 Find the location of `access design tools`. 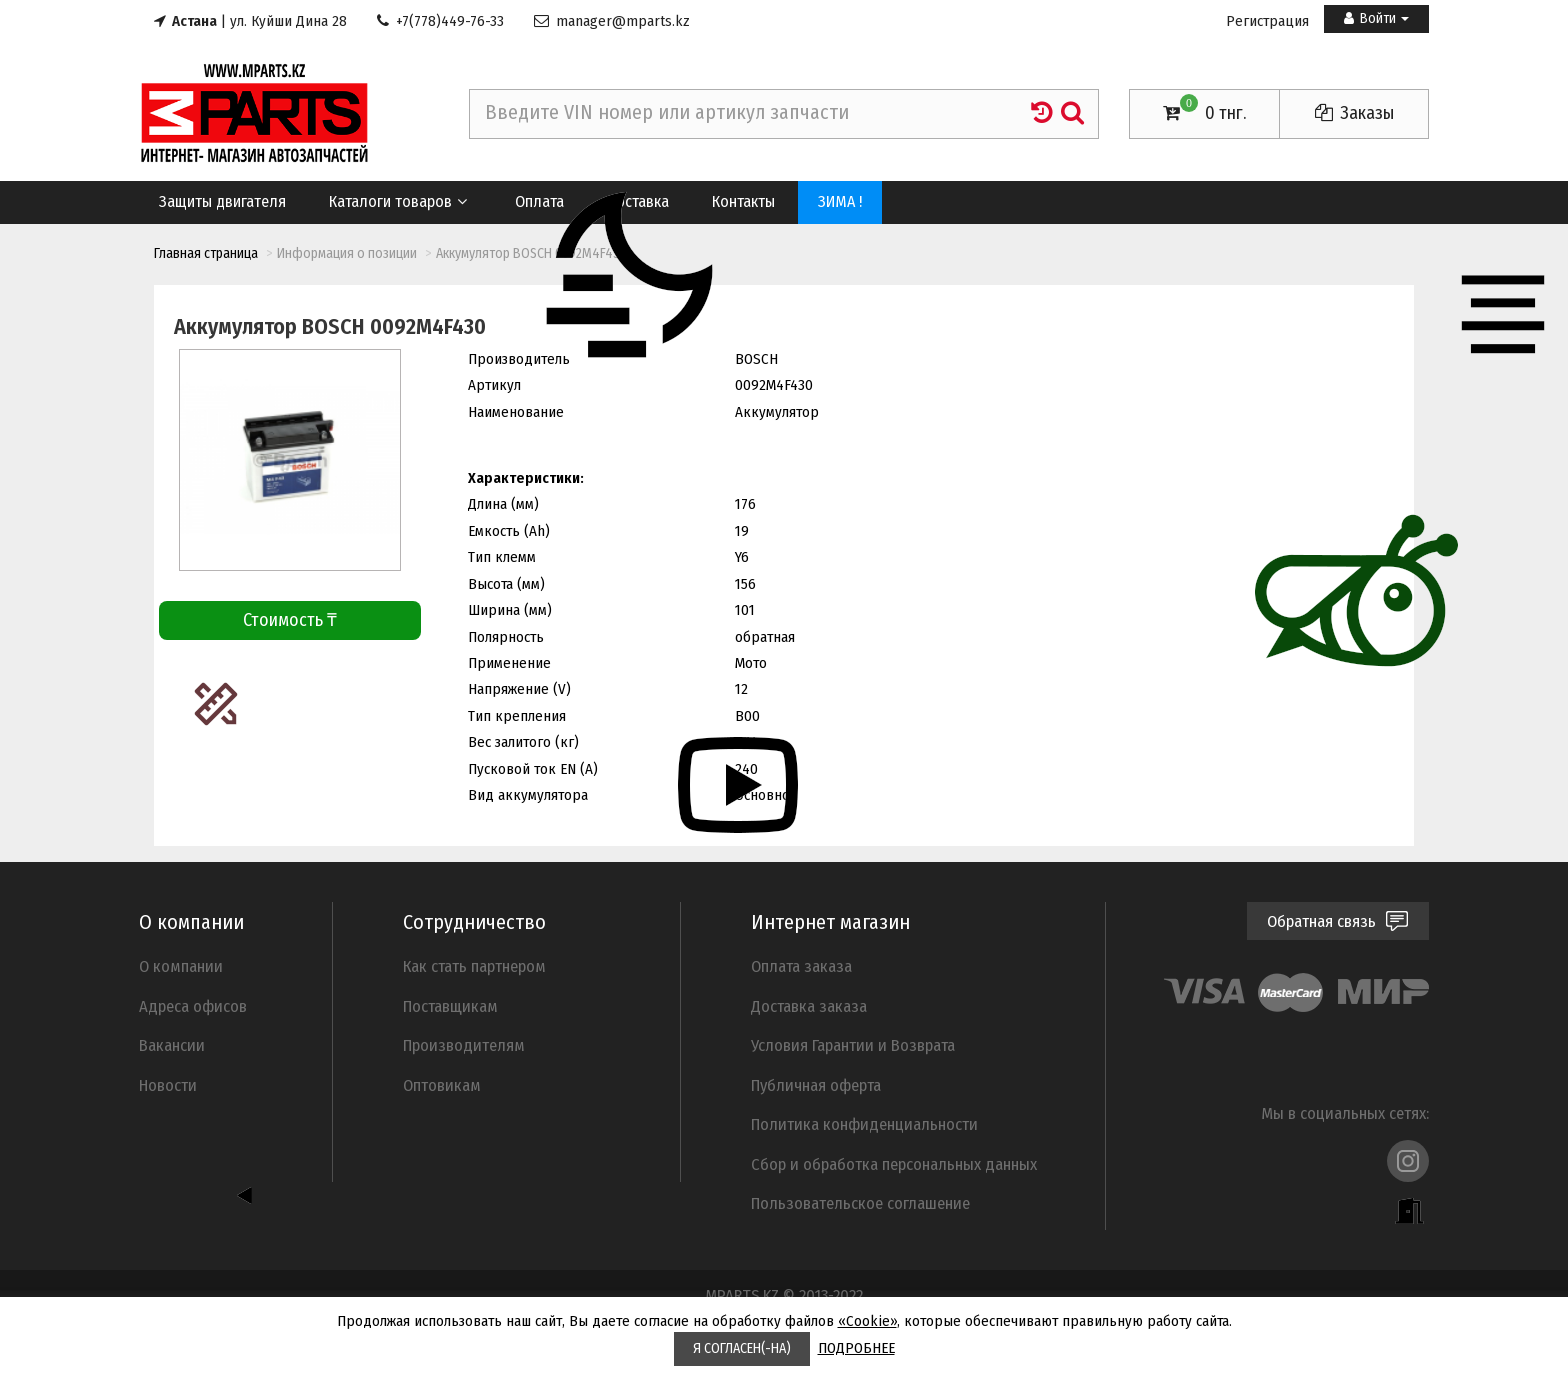

access design tools is located at coordinates (216, 704).